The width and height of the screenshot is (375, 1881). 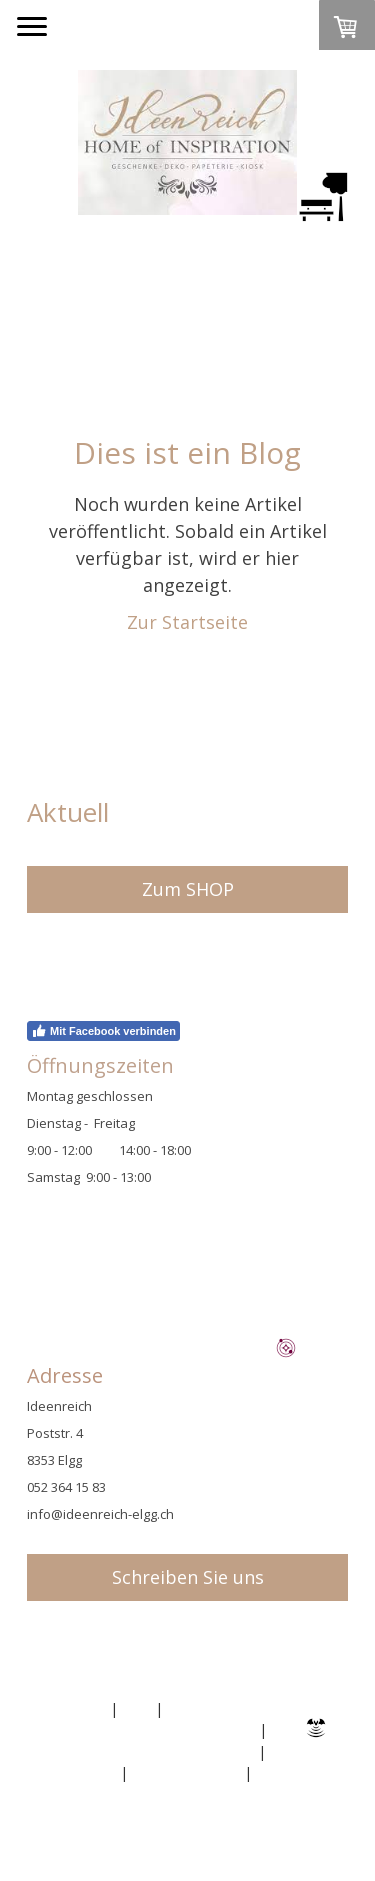 I want to click on find nearby parks or rest areas, so click(x=323, y=197).